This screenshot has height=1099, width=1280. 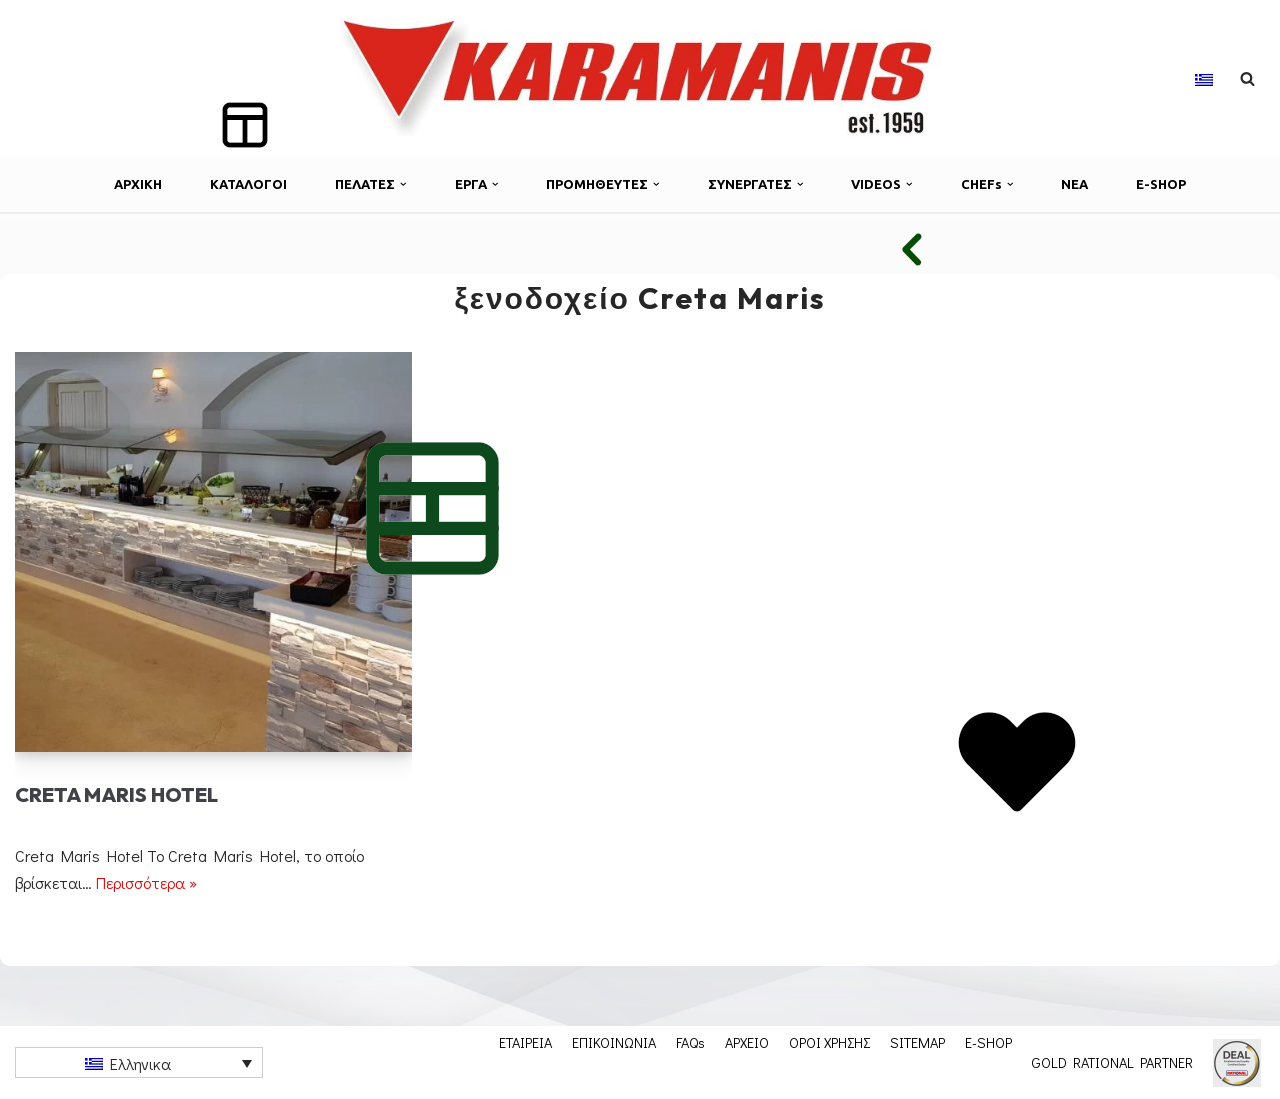 I want to click on go back to the previous screen, so click(x=913, y=249).